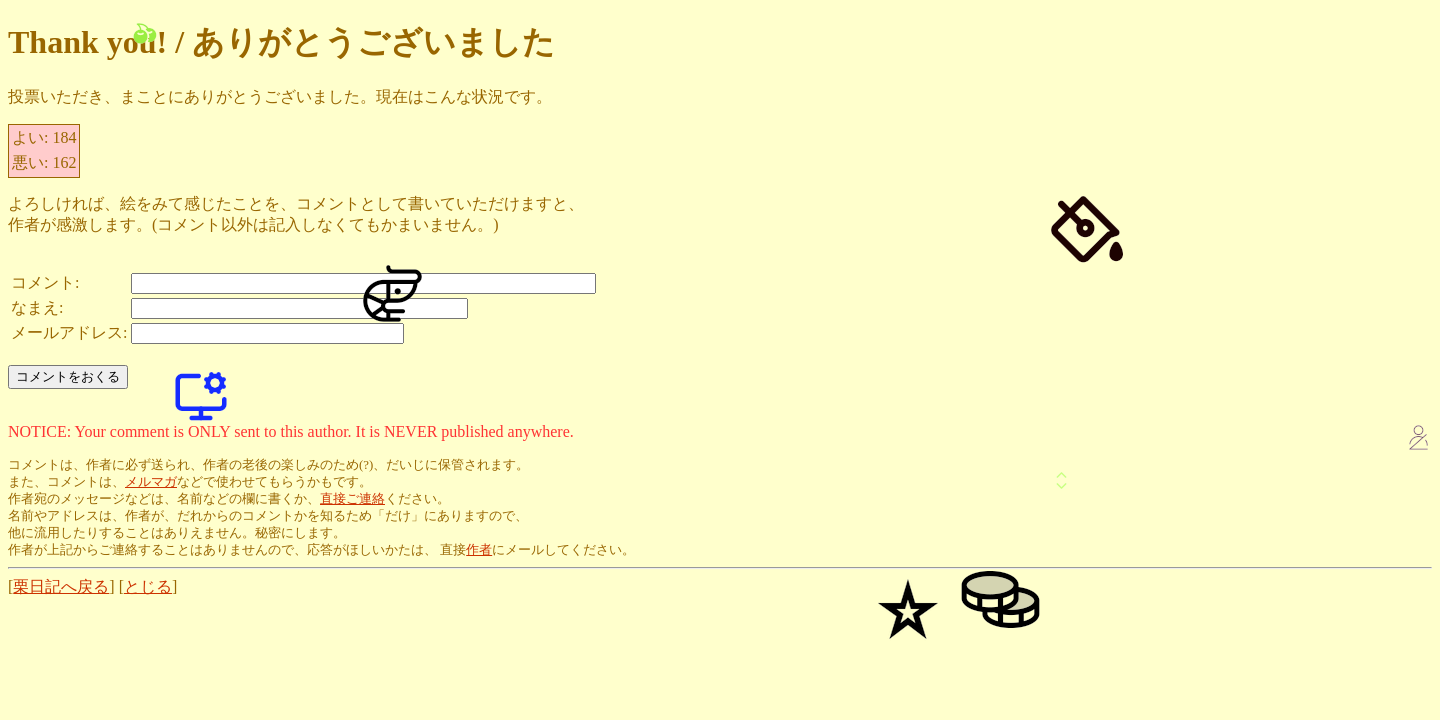 This screenshot has height=720, width=1440. What do you see at coordinates (201, 397) in the screenshot?
I see `access display settings` at bounding box center [201, 397].